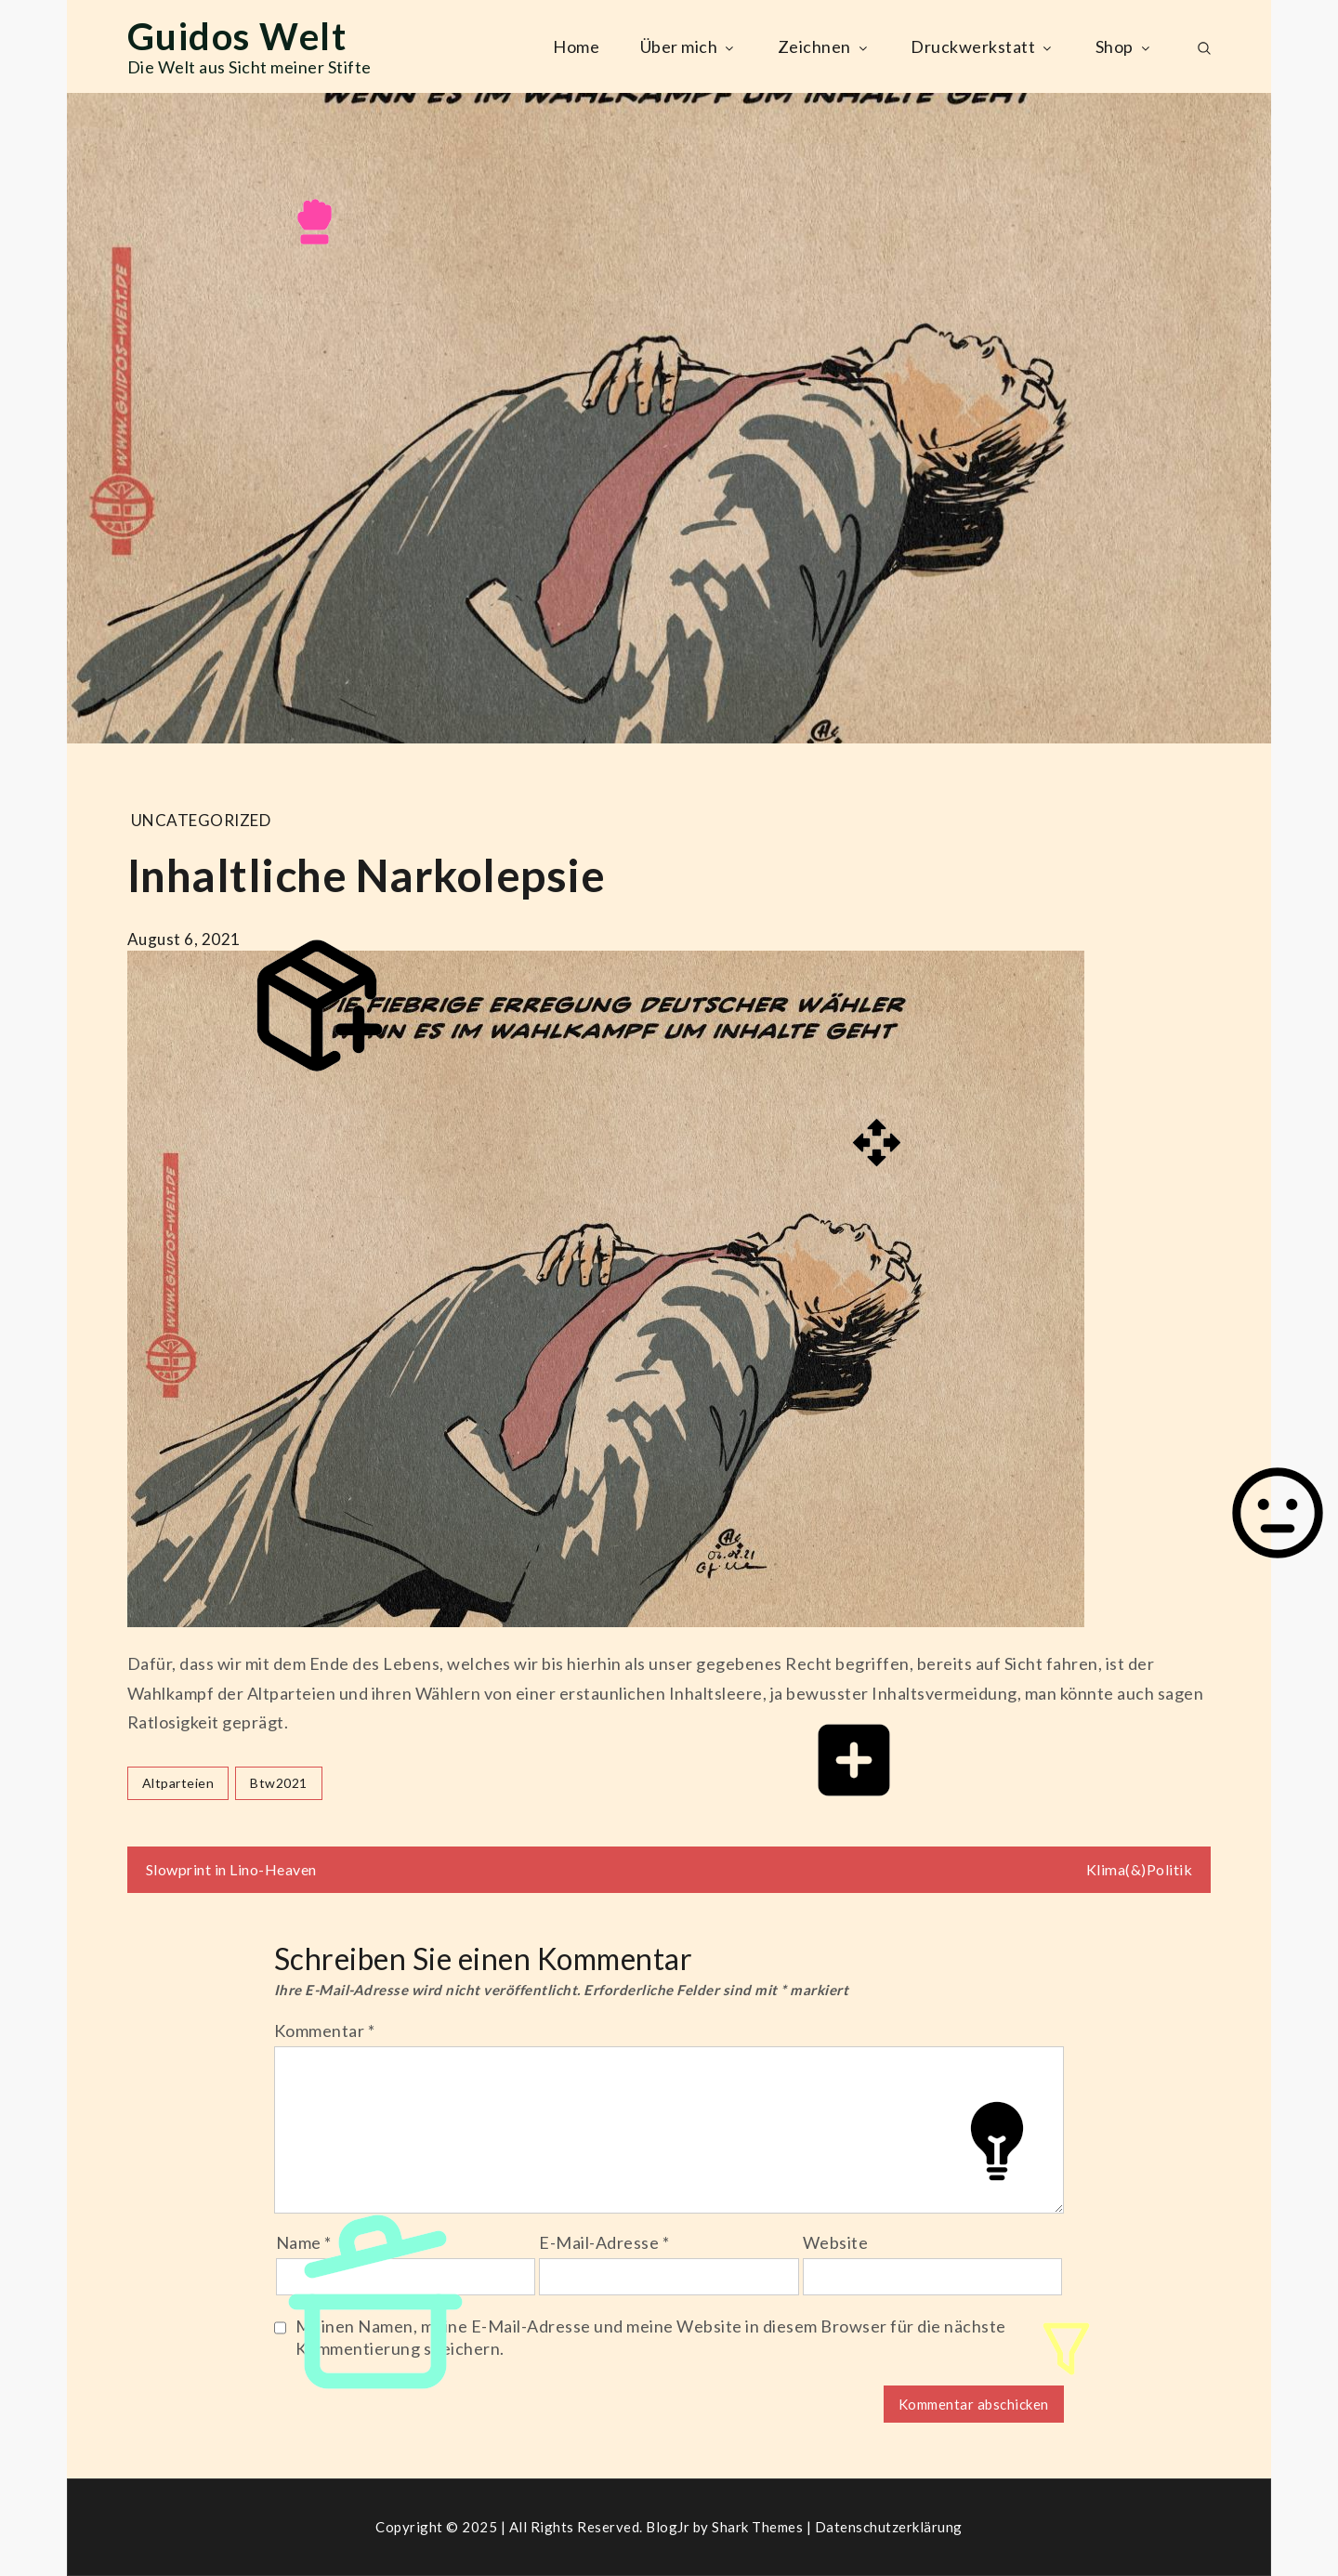 The image size is (1338, 2576). I want to click on rock gesture for rock-paper-scissors game, so click(314, 221).